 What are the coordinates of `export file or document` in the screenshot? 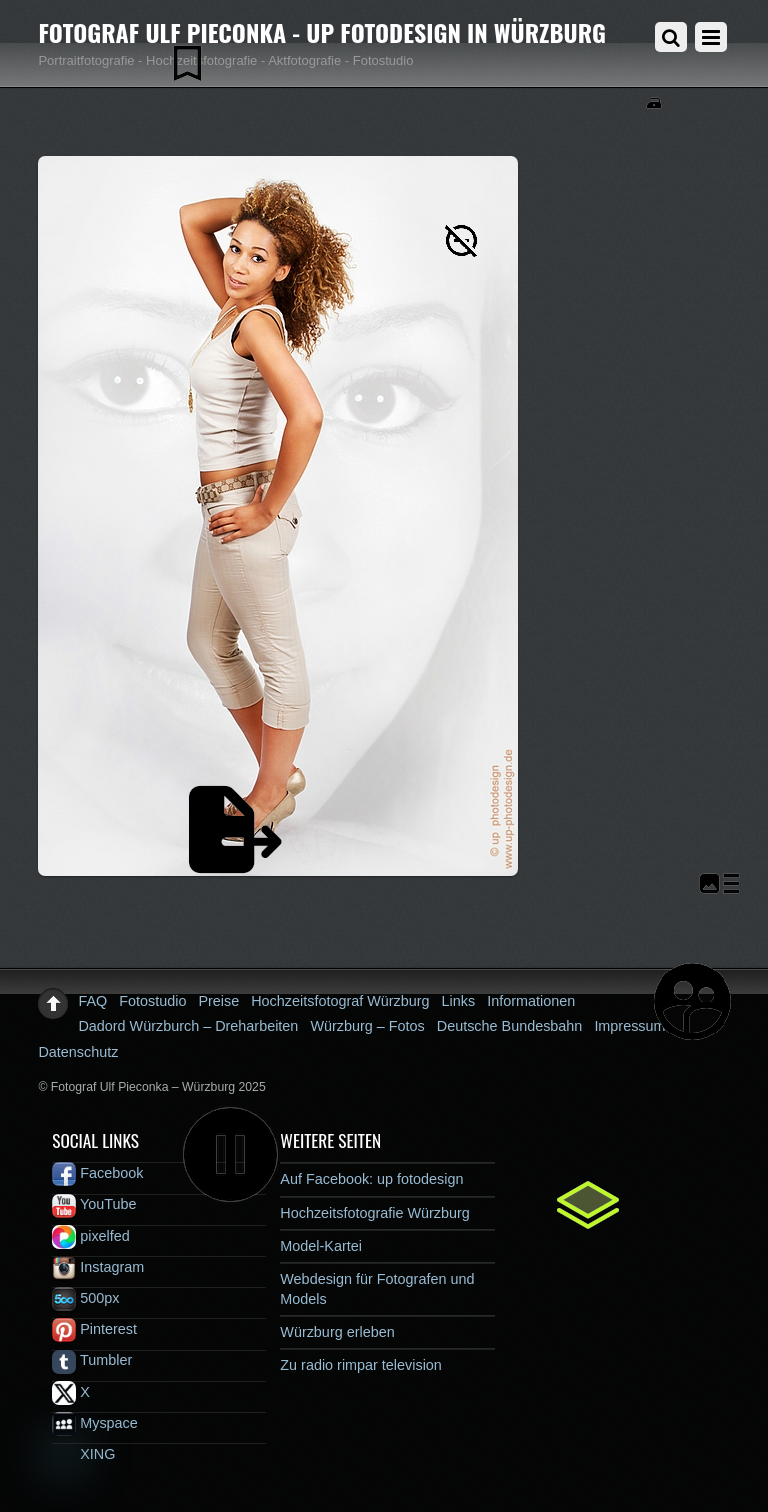 It's located at (232, 829).